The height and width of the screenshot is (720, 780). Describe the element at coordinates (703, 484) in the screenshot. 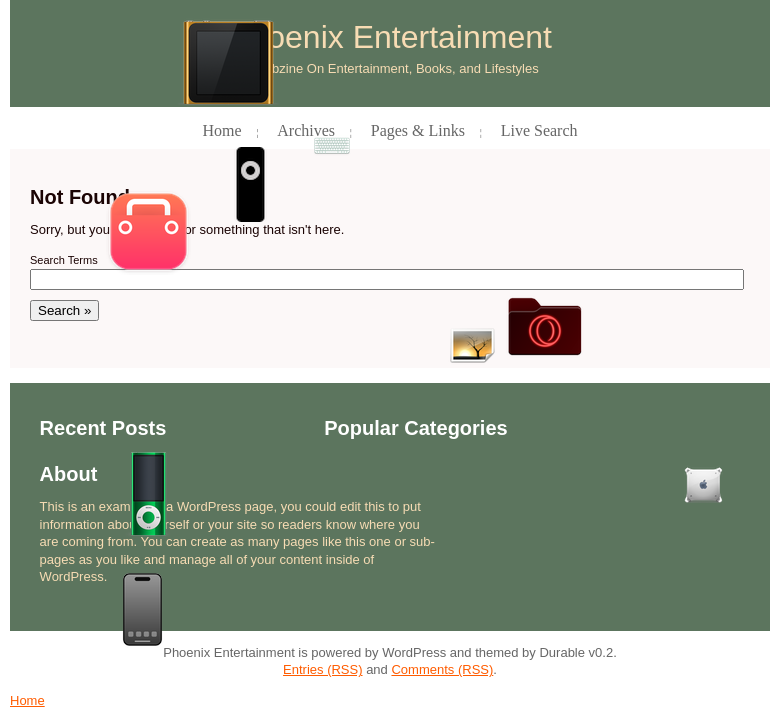

I see `represents a connected power mac g4 computer on the network` at that location.